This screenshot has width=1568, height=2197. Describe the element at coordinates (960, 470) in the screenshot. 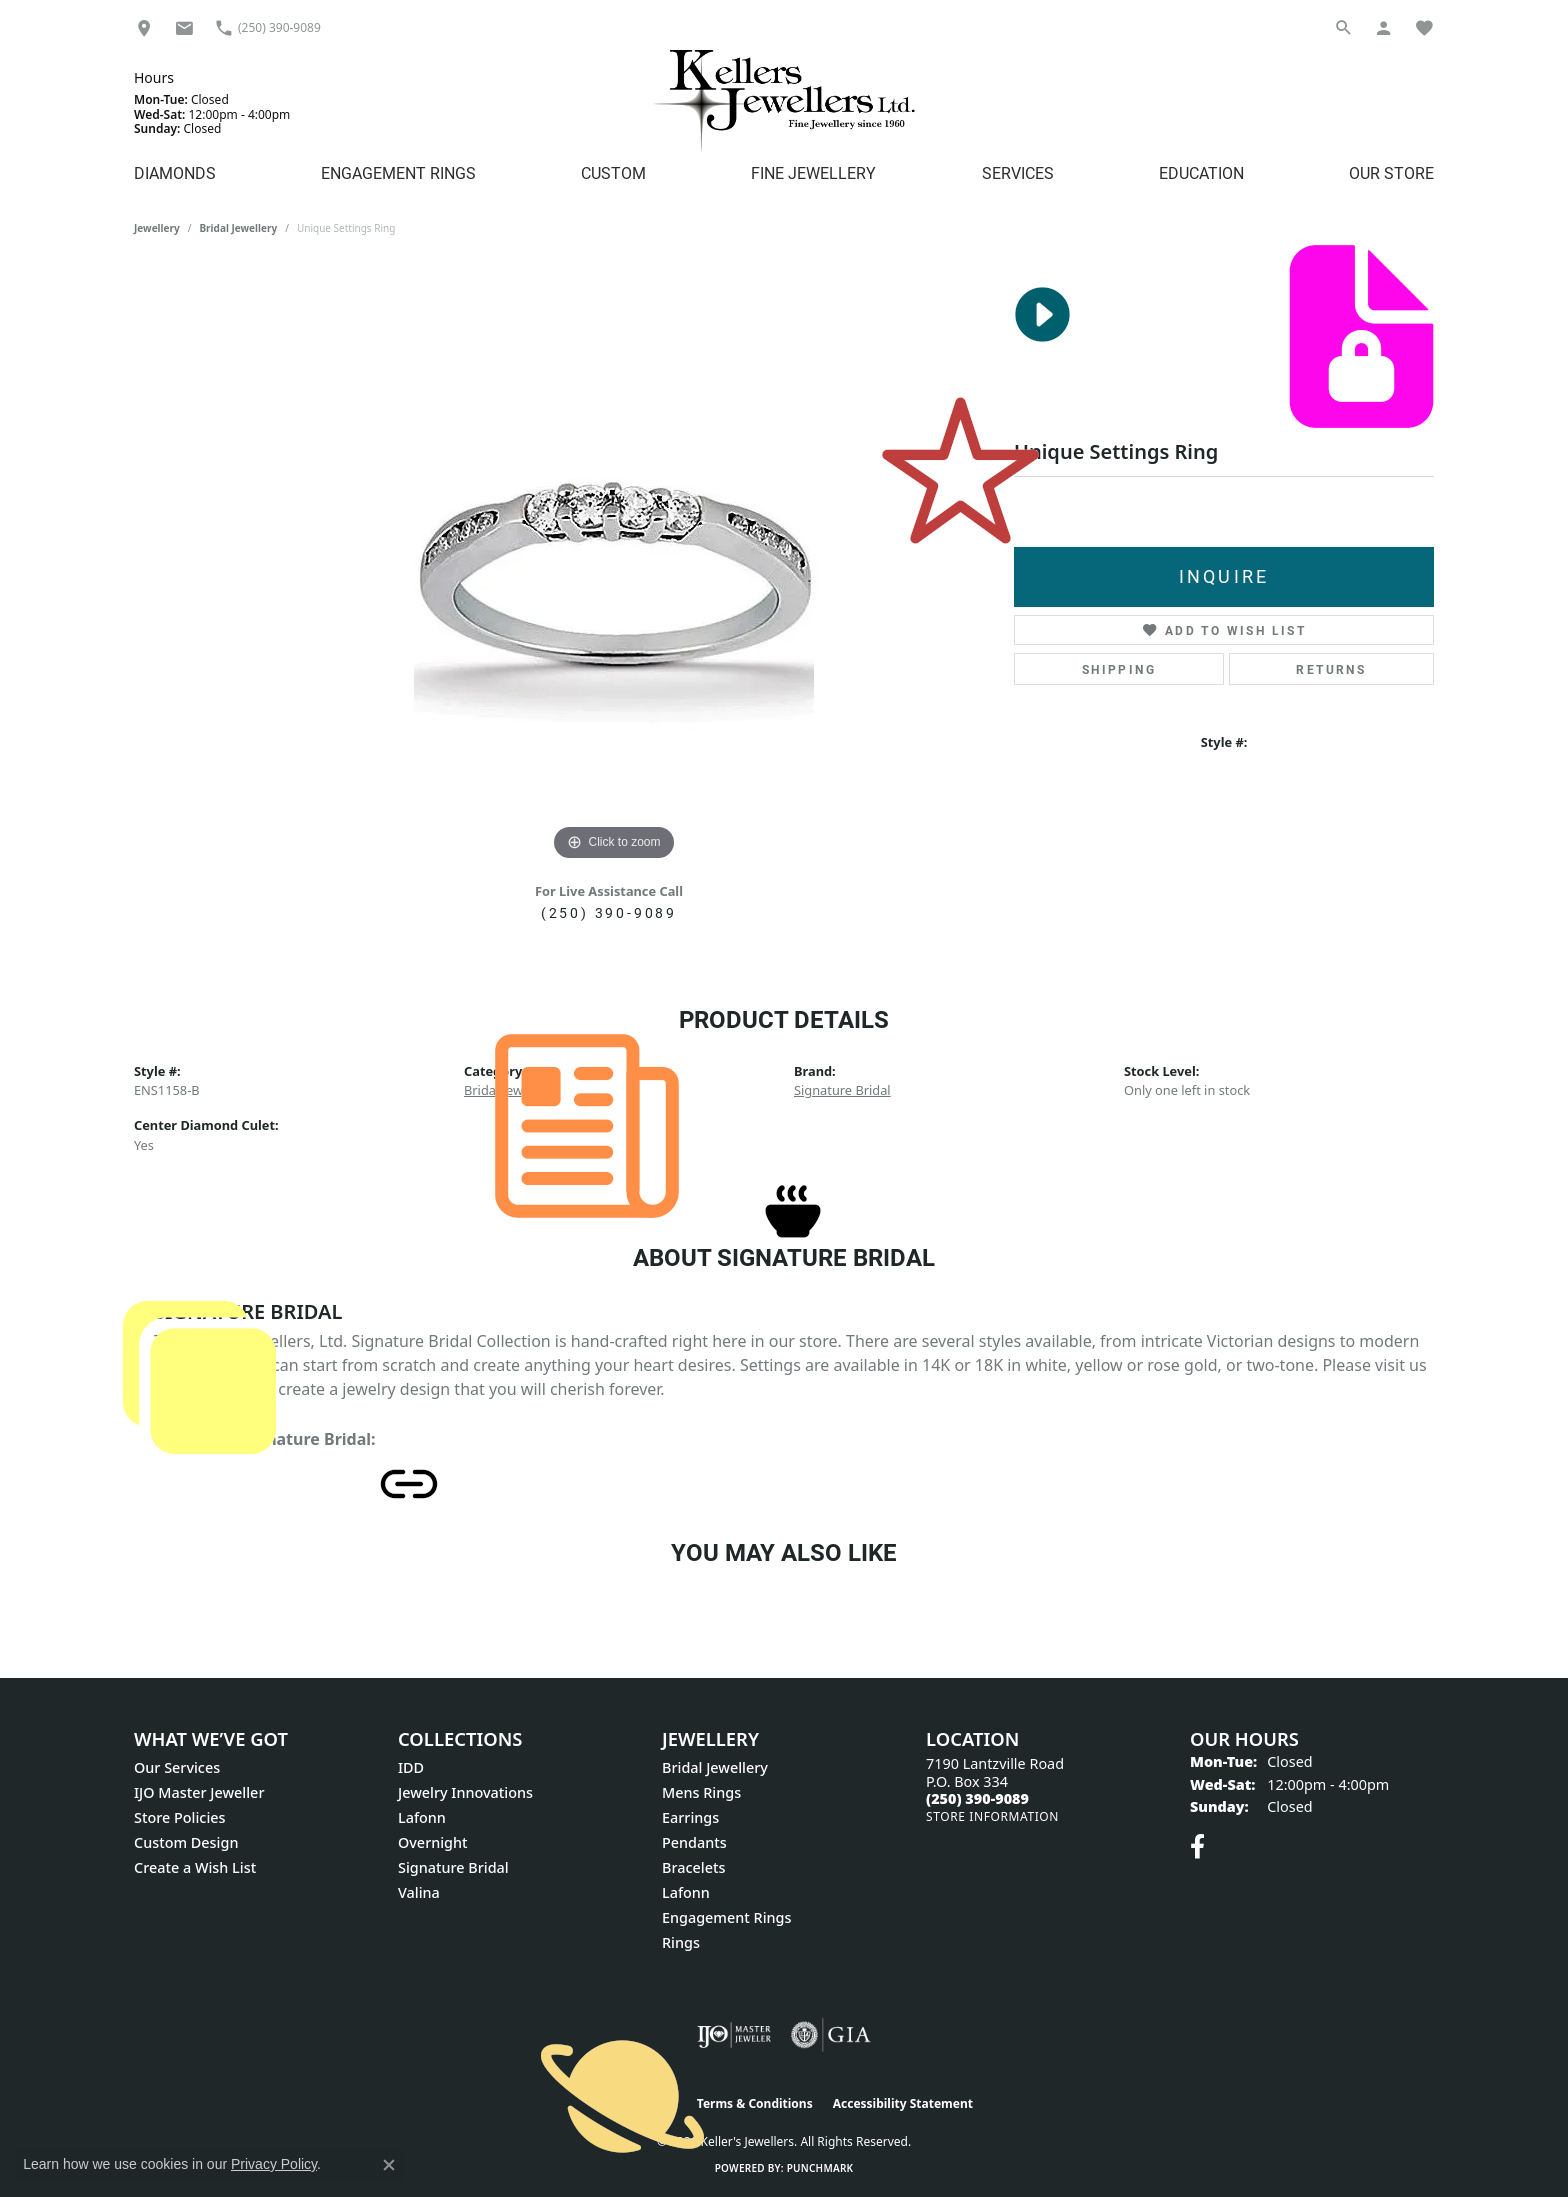

I see `add to favorites` at that location.